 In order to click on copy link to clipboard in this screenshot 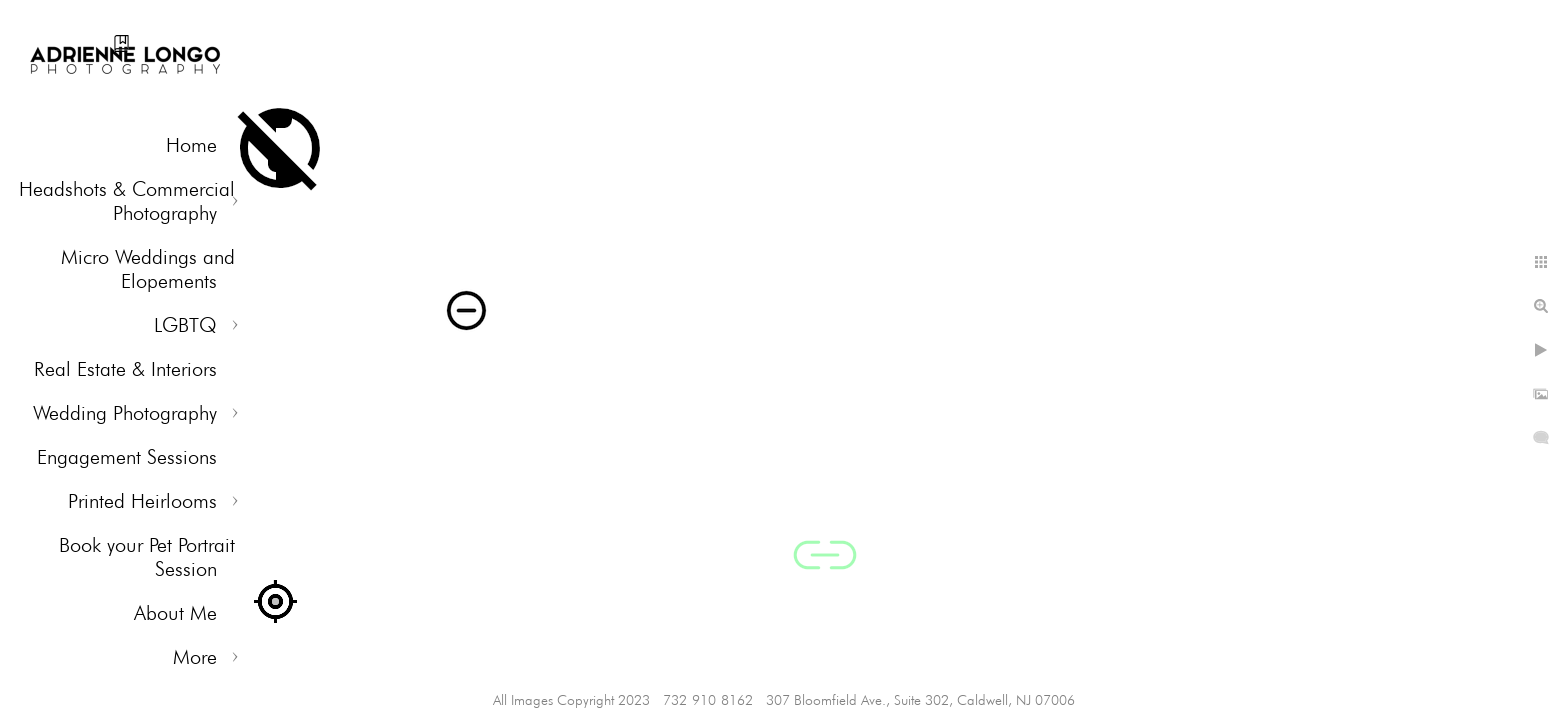, I will do `click(825, 555)`.